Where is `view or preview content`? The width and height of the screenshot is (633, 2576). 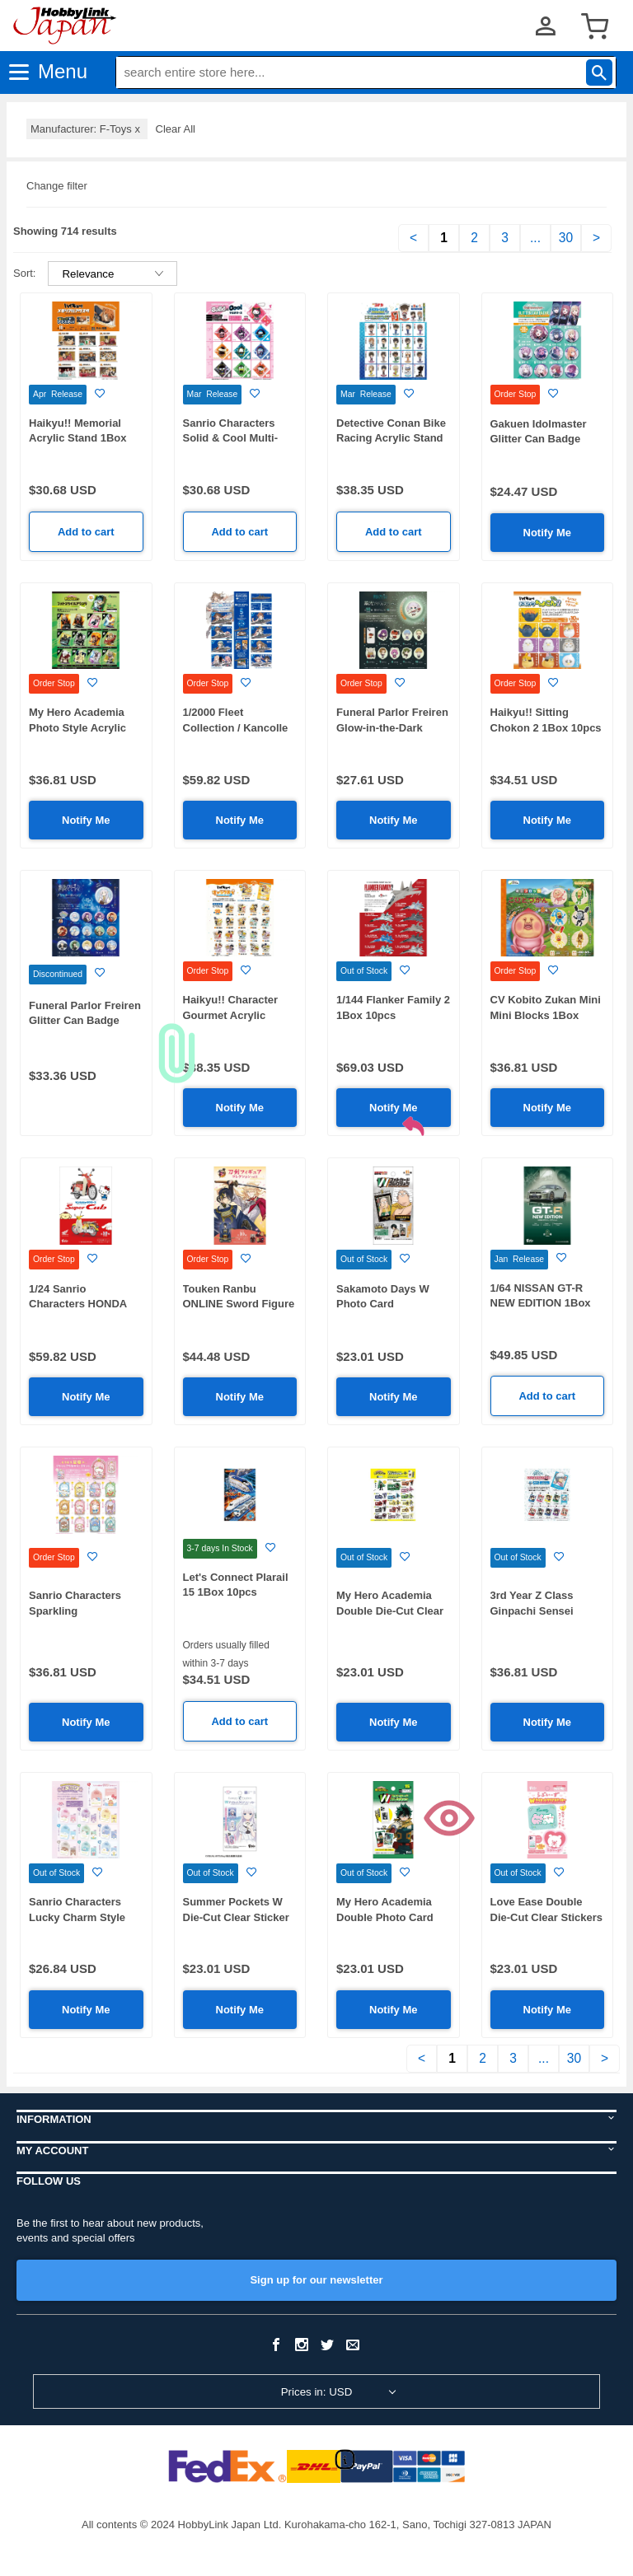
view or preview content is located at coordinates (449, 1818).